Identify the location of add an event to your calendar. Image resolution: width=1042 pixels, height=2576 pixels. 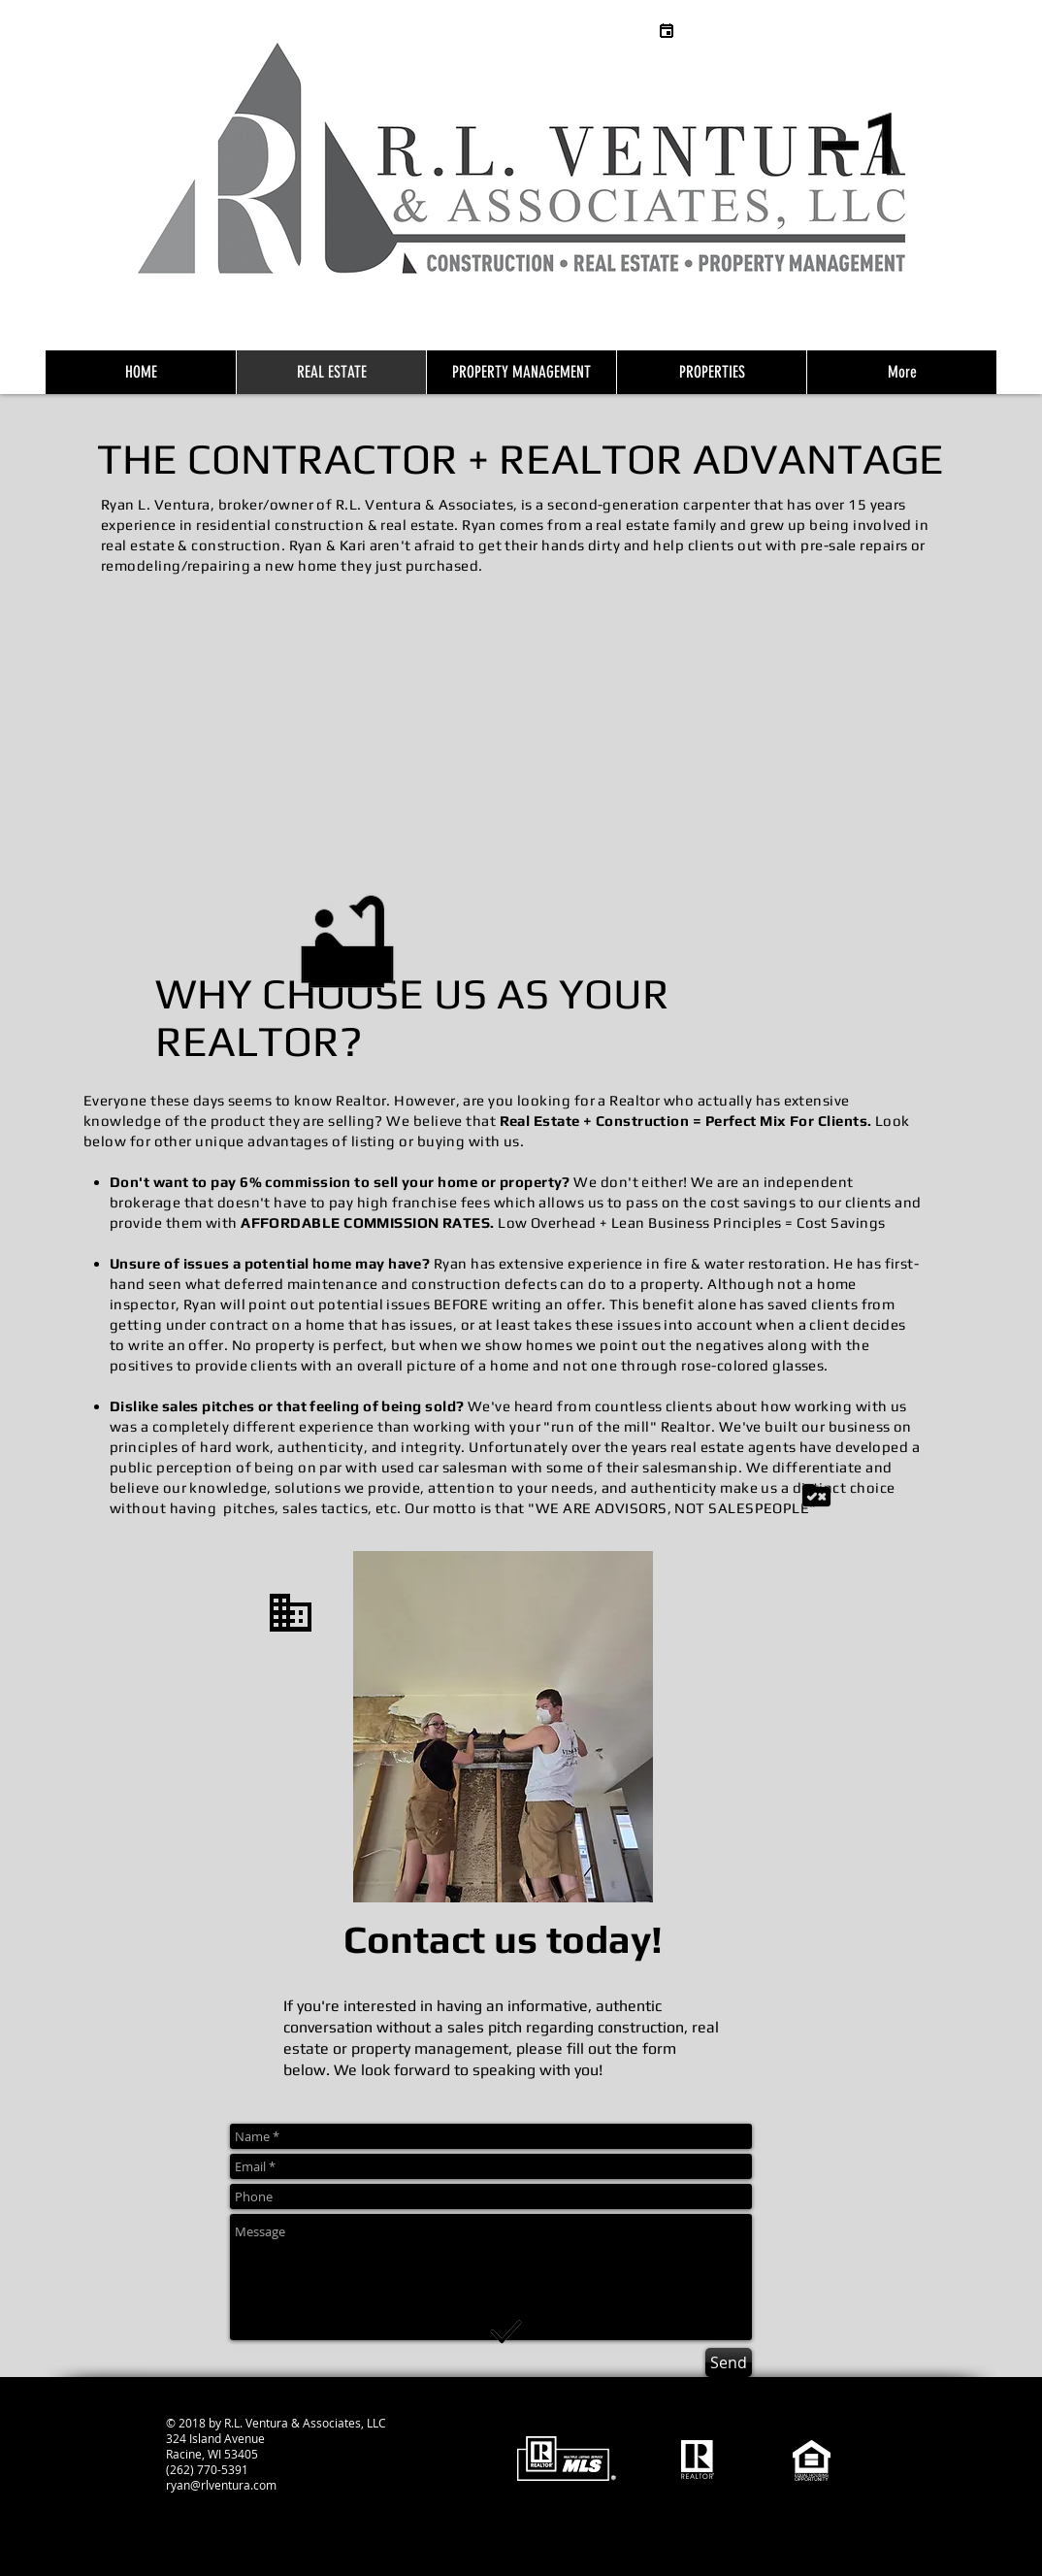
(667, 31).